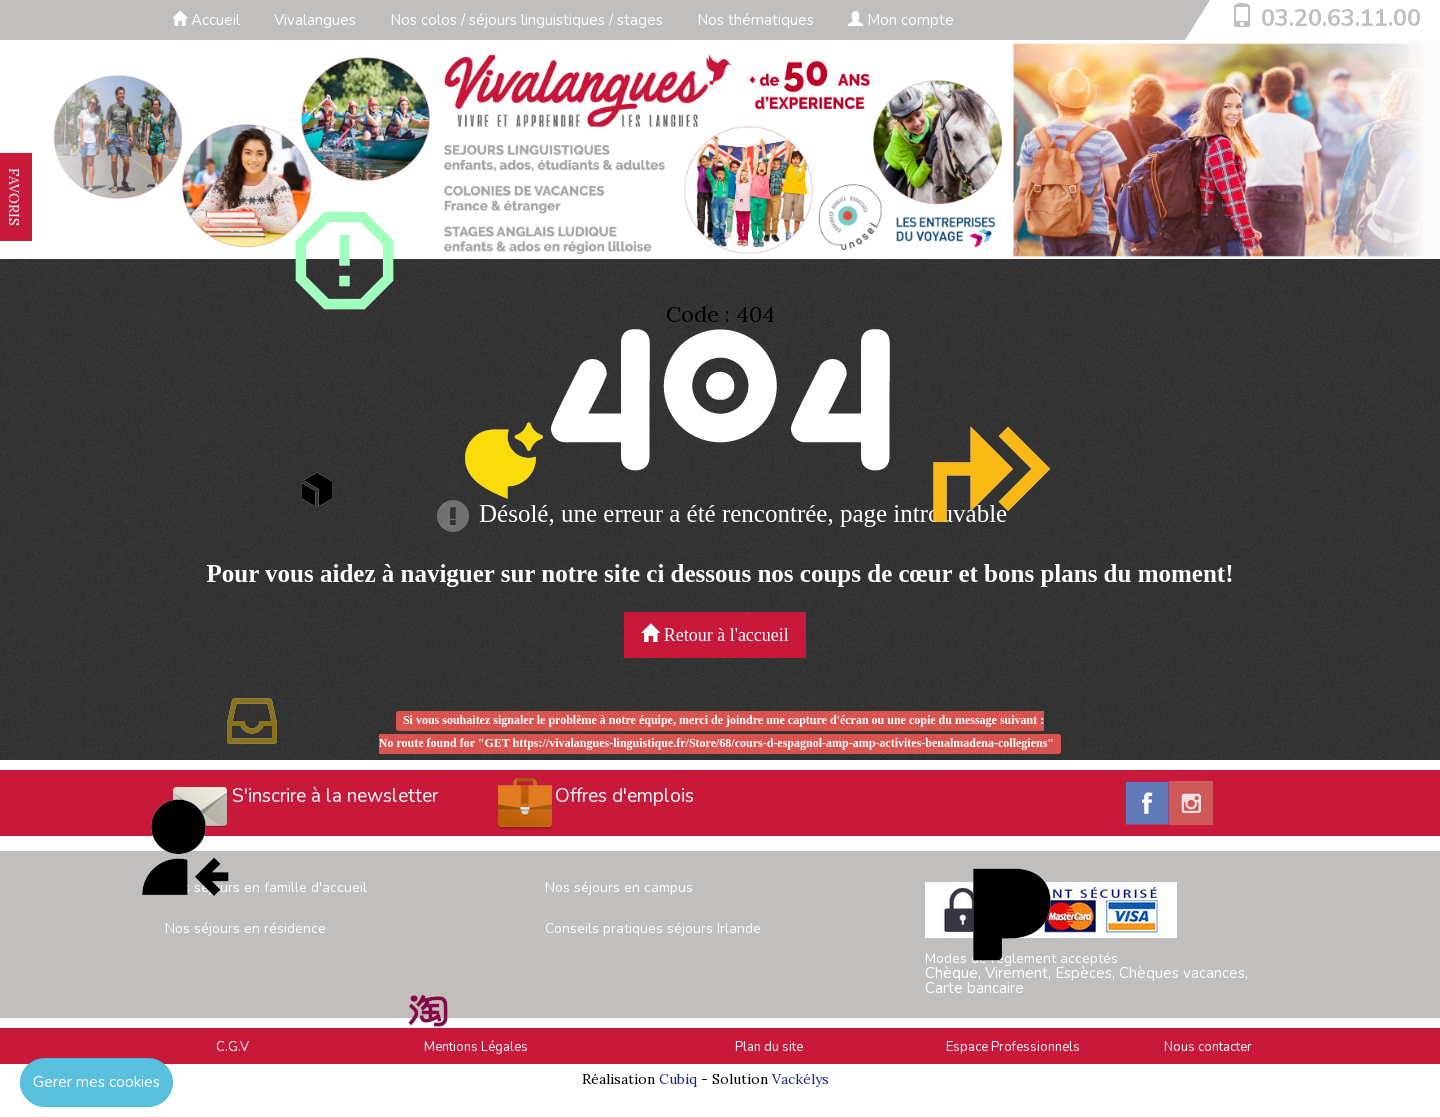 This screenshot has height=1117, width=1440. What do you see at coordinates (986, 475) in the screenshot?
I see `forward message to multiple recipients` at bounding box center [986, 475].